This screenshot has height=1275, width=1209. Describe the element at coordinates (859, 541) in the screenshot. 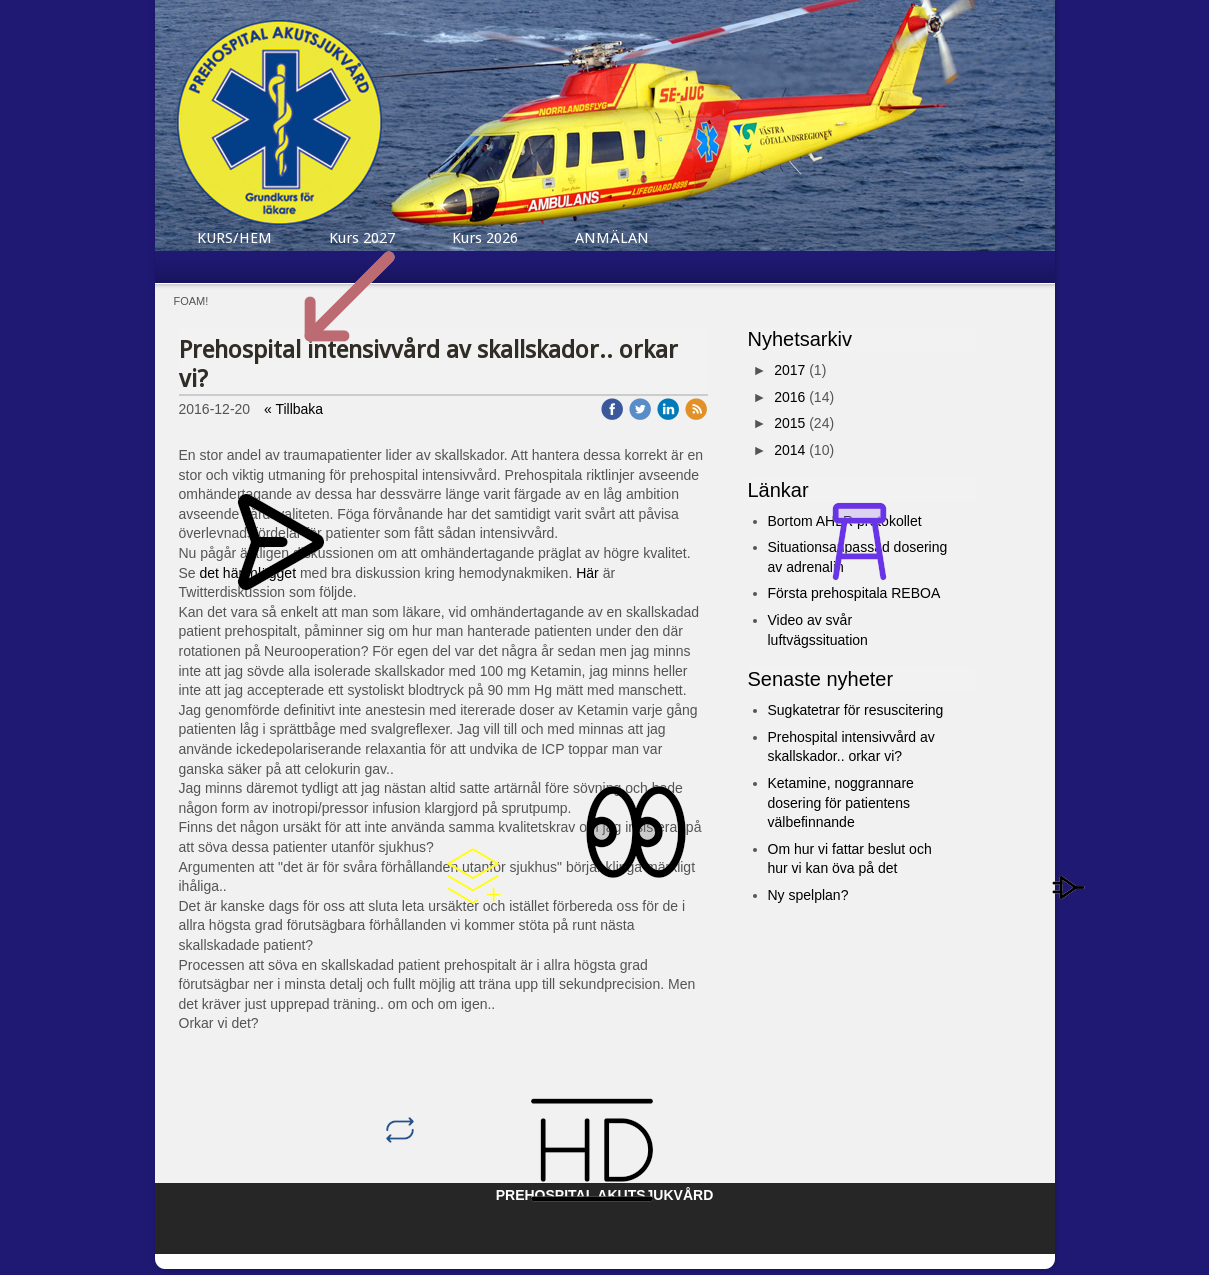

I see `browse furniture or seating options` at that location.